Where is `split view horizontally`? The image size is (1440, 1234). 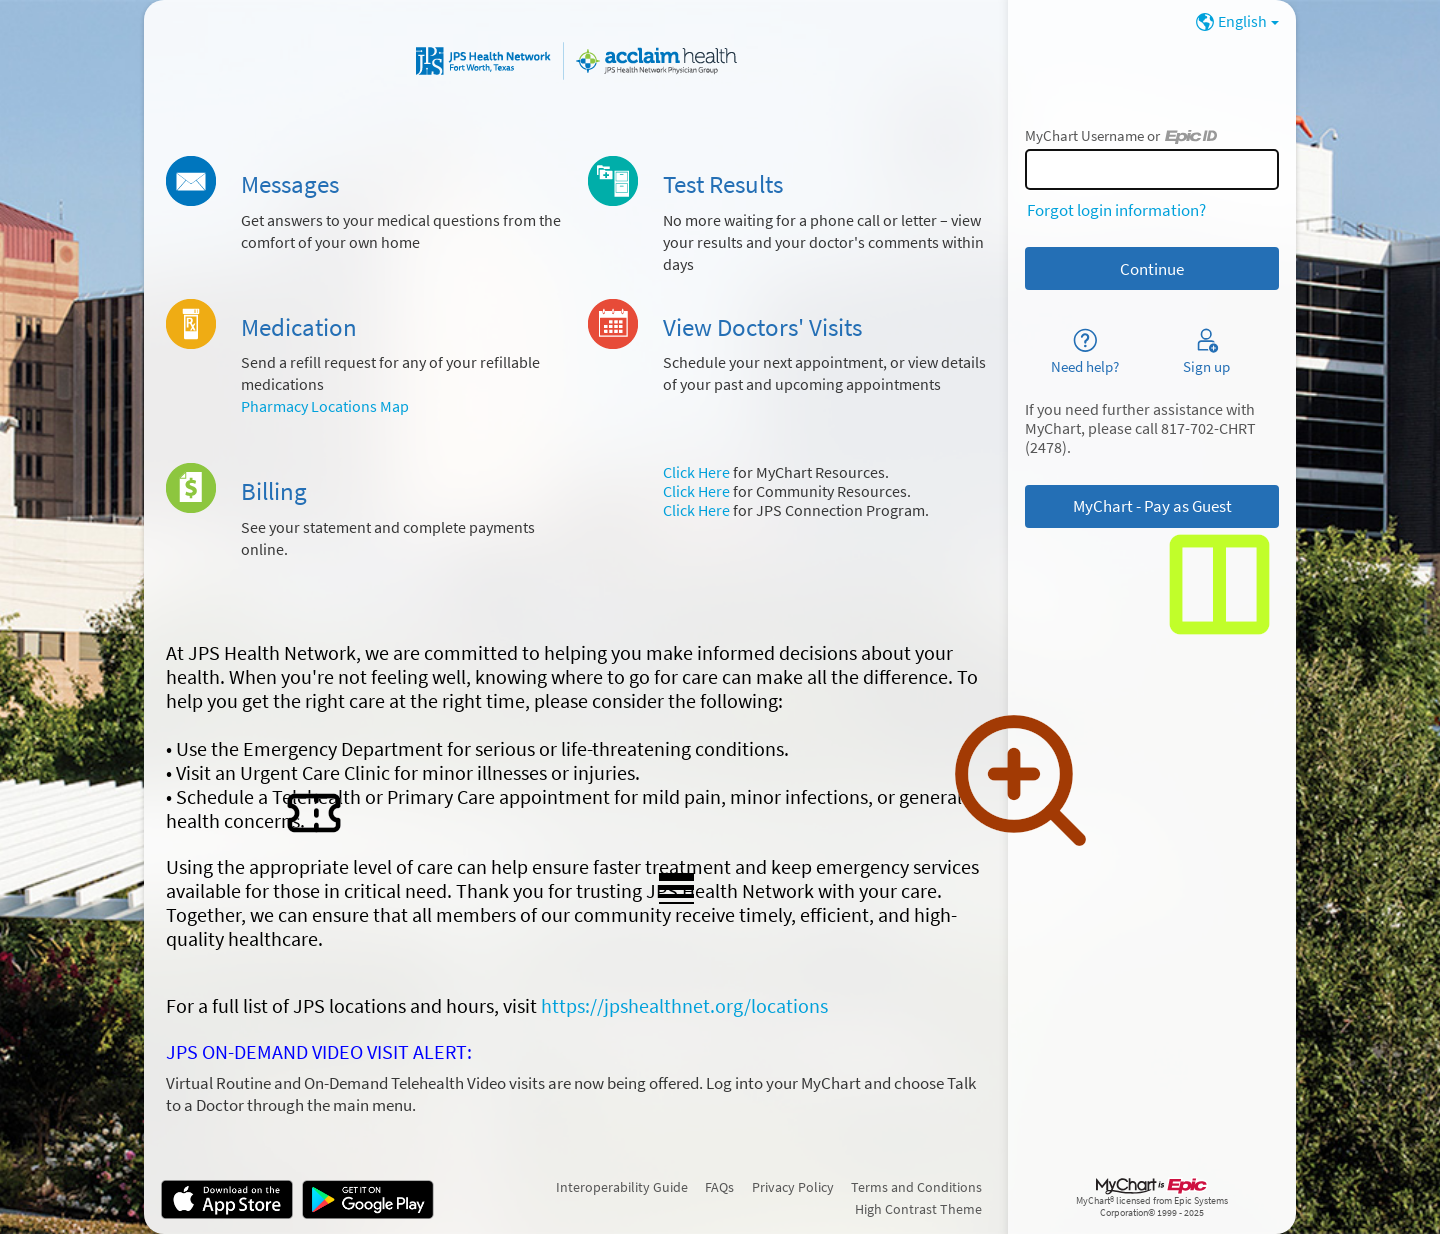
split view horizontally is located at coordinates (1219, 584).